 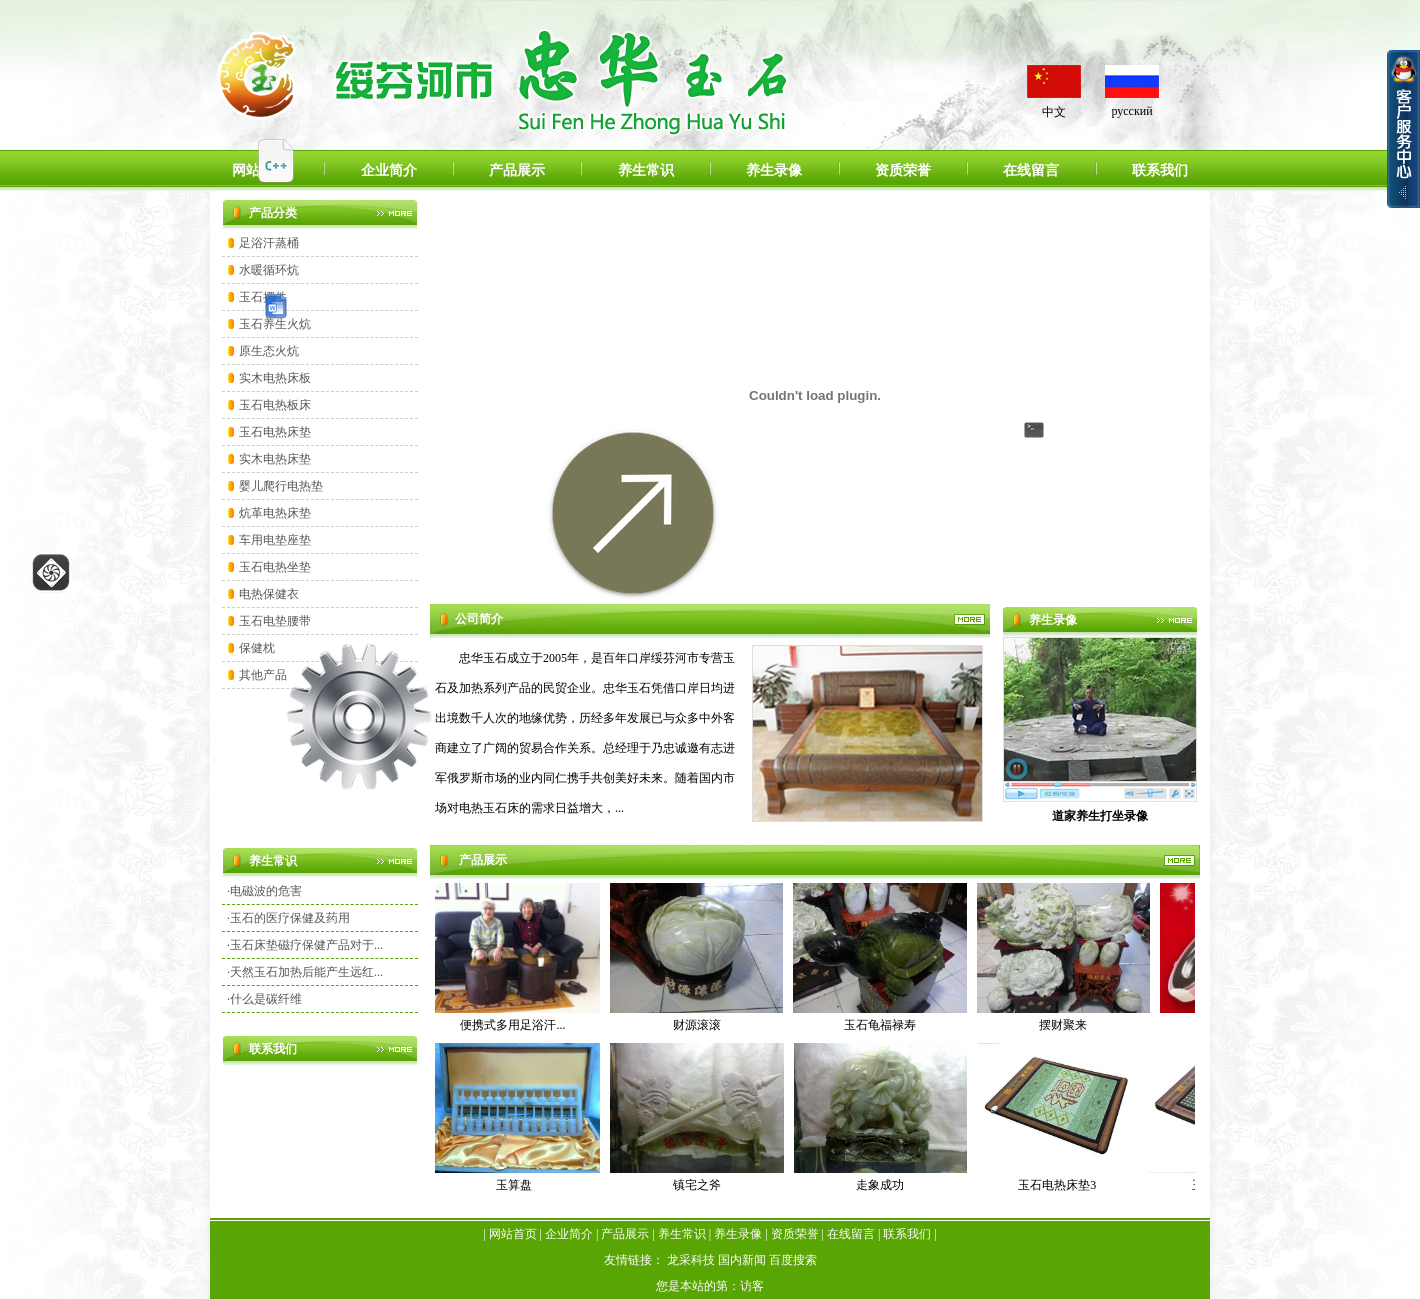 I want to click on access behavior settings in the media library, so click(x=359, y=717).